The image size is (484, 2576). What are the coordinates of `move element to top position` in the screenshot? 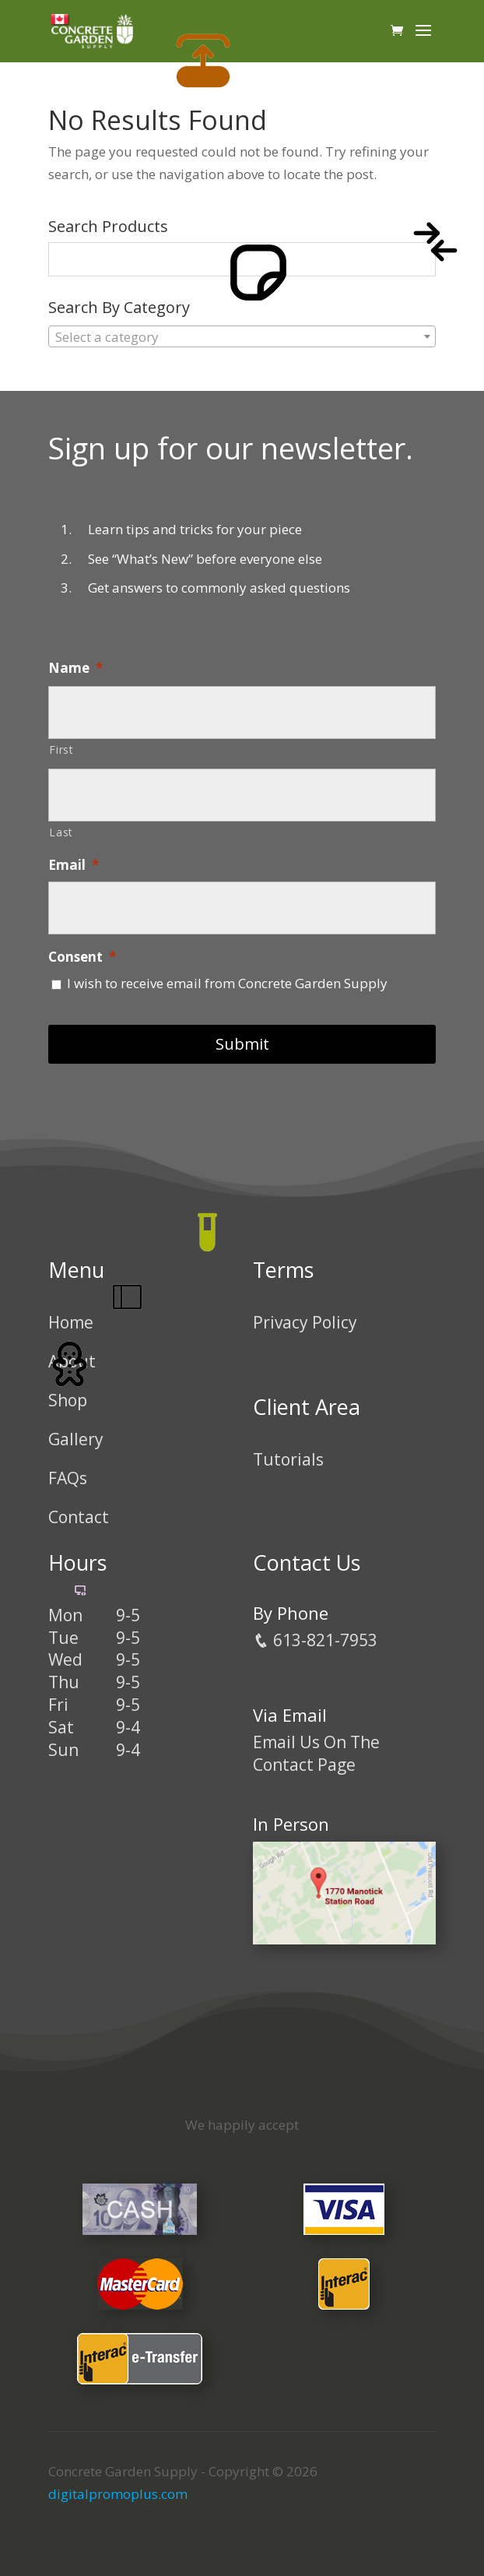 It's located at (203, 61).